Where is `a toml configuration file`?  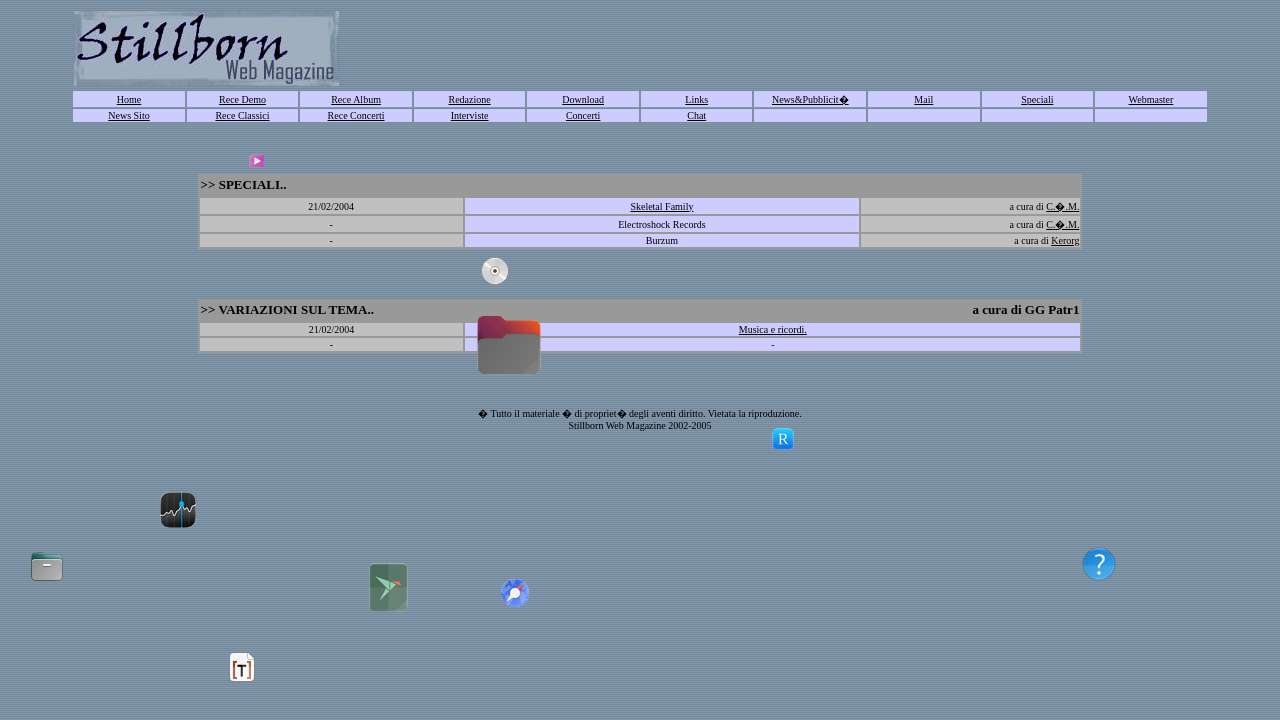
a toml configuration file is located at coordinates (242, 667).